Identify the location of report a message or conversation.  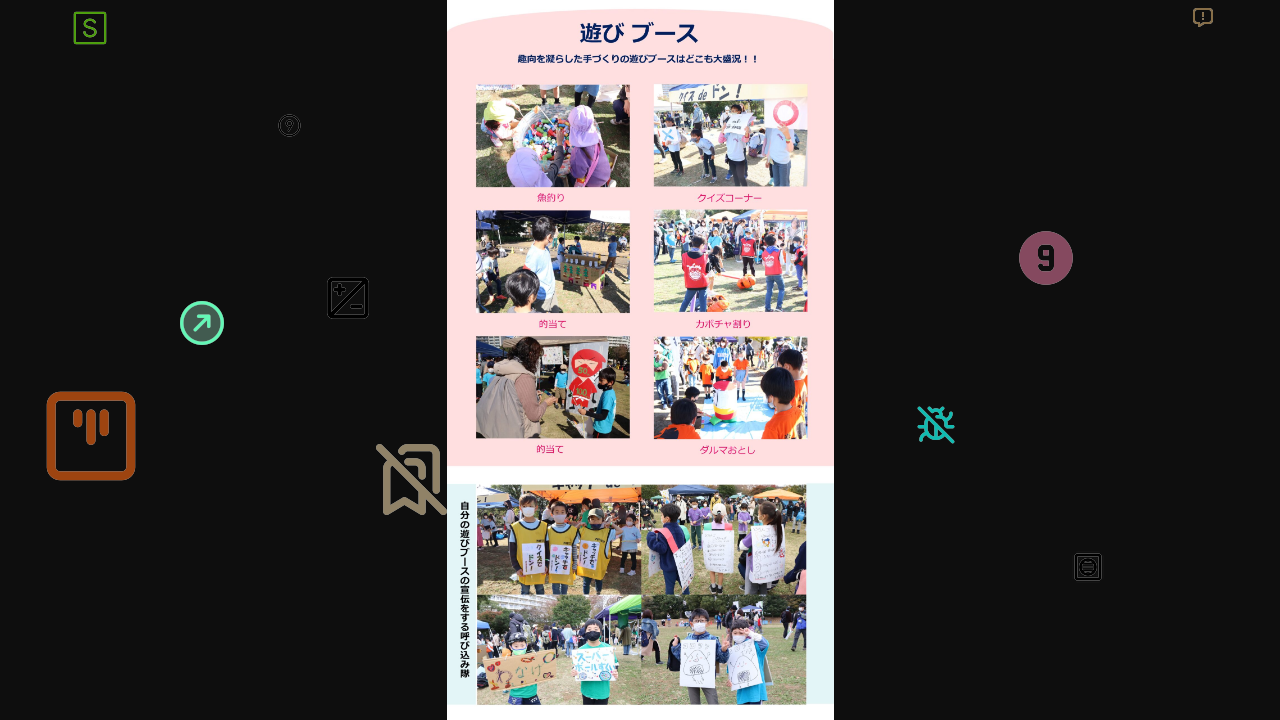
(1203, 17).